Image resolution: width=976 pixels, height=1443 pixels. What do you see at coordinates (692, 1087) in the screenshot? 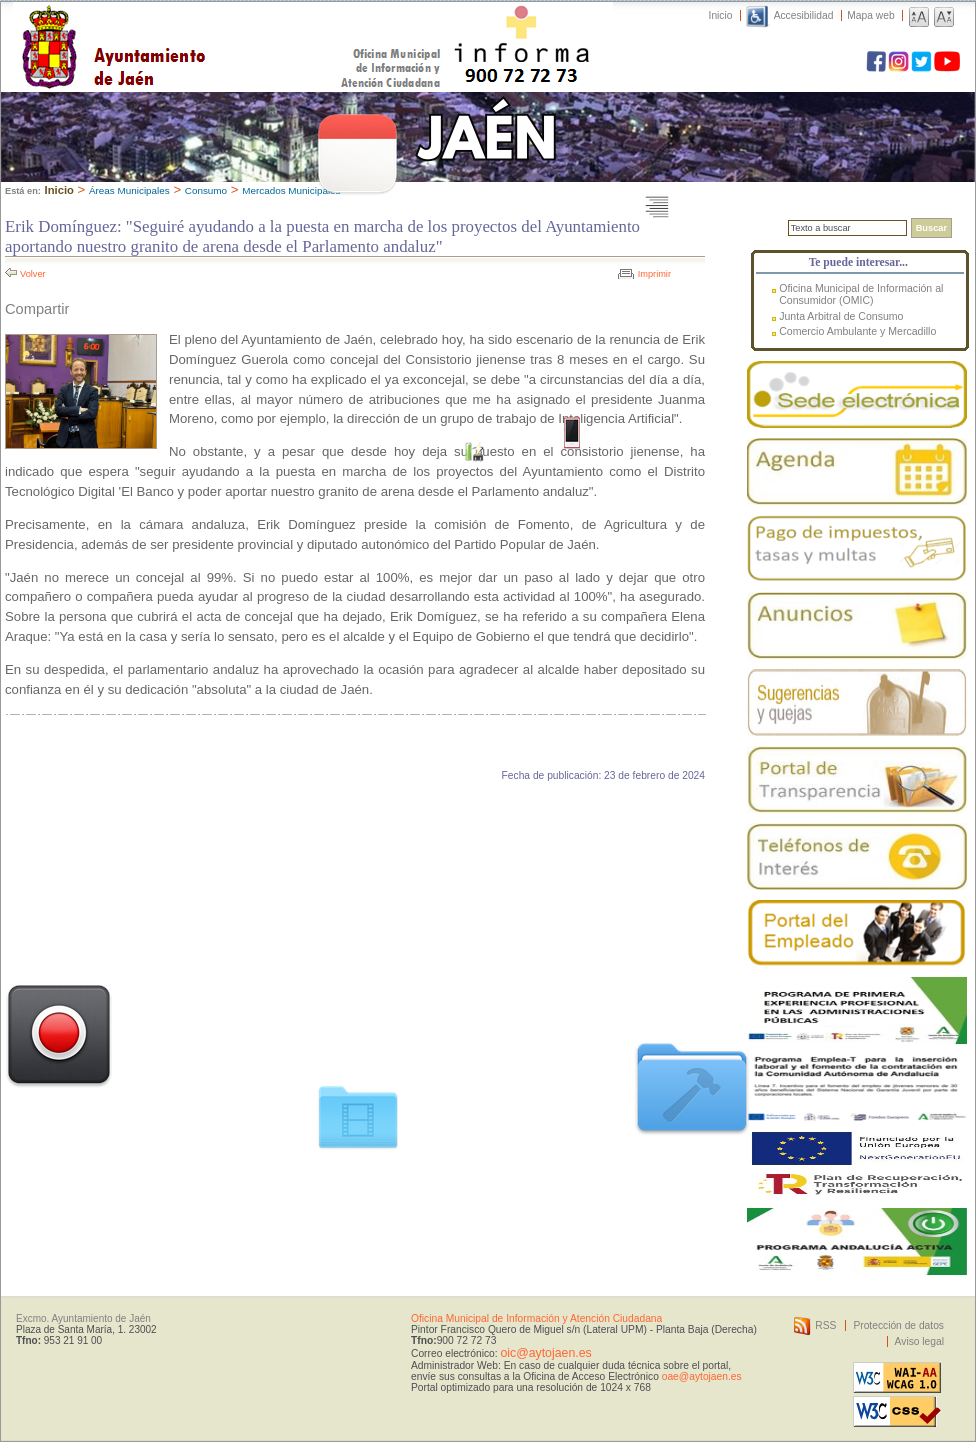
I see `open the utilities folder` at bounding box center [692, 1087].